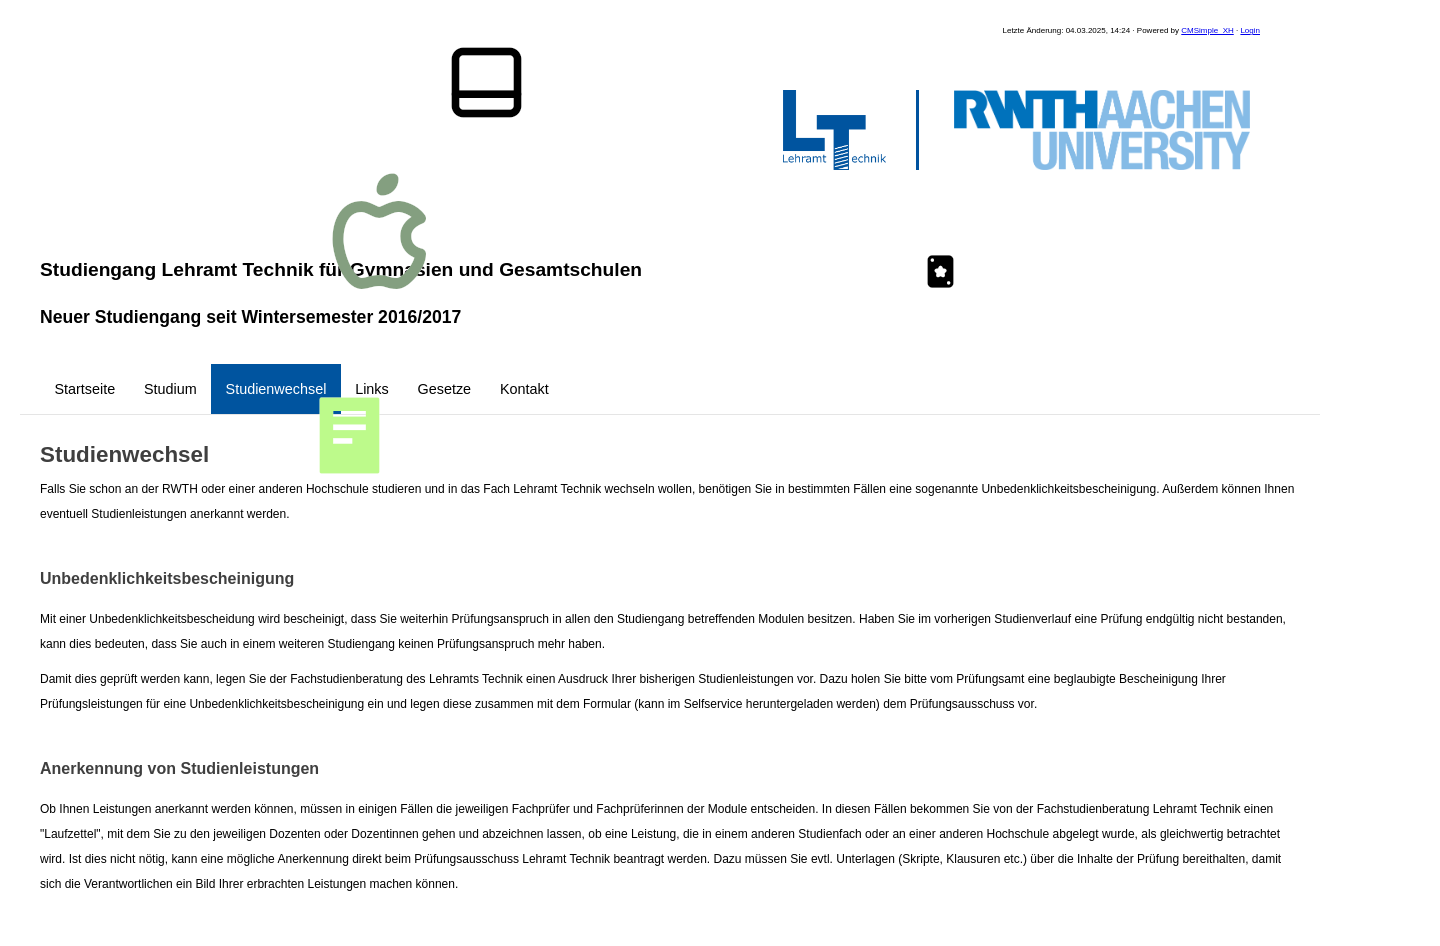 This screenshot has width=1440, height=946. What do you see at coordinates (940, 271) in the screenshot?
I see `view starred or favorite playing cards` at bounding box center [940, 271].